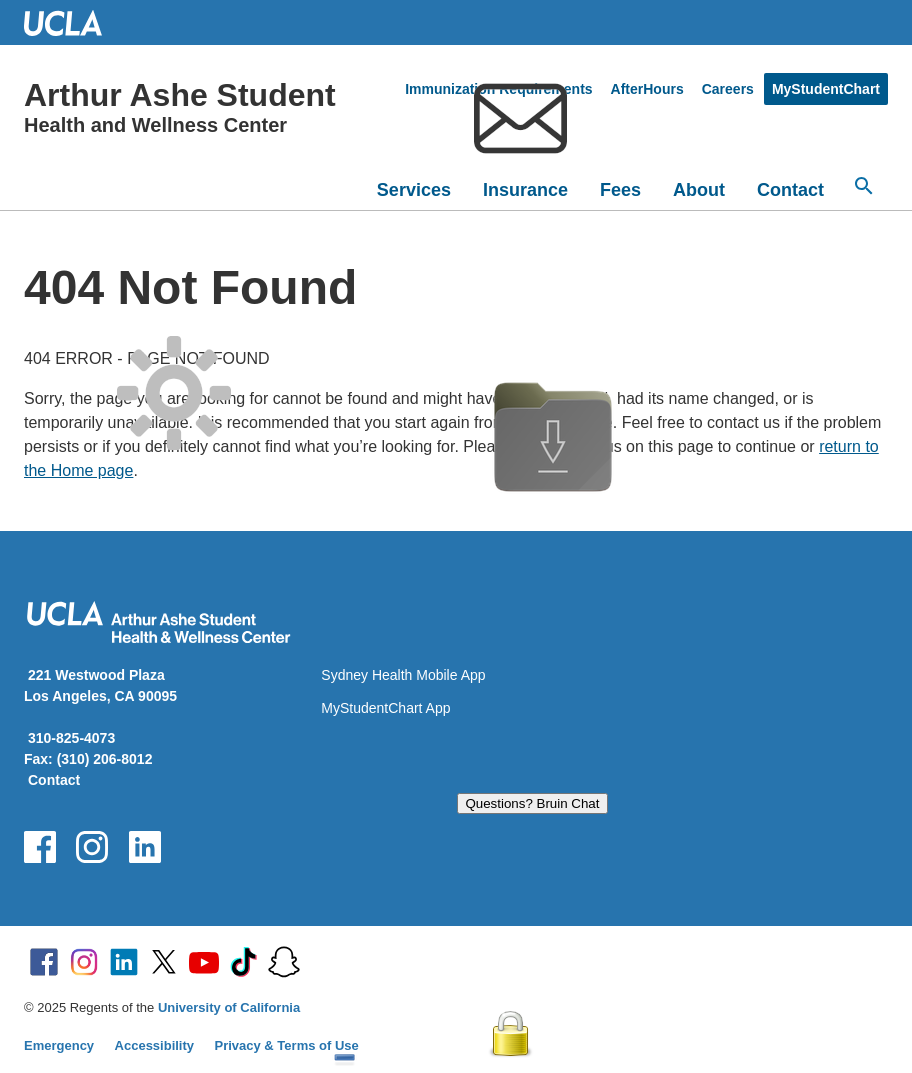  I want to click on open email application, so click(520, 118).